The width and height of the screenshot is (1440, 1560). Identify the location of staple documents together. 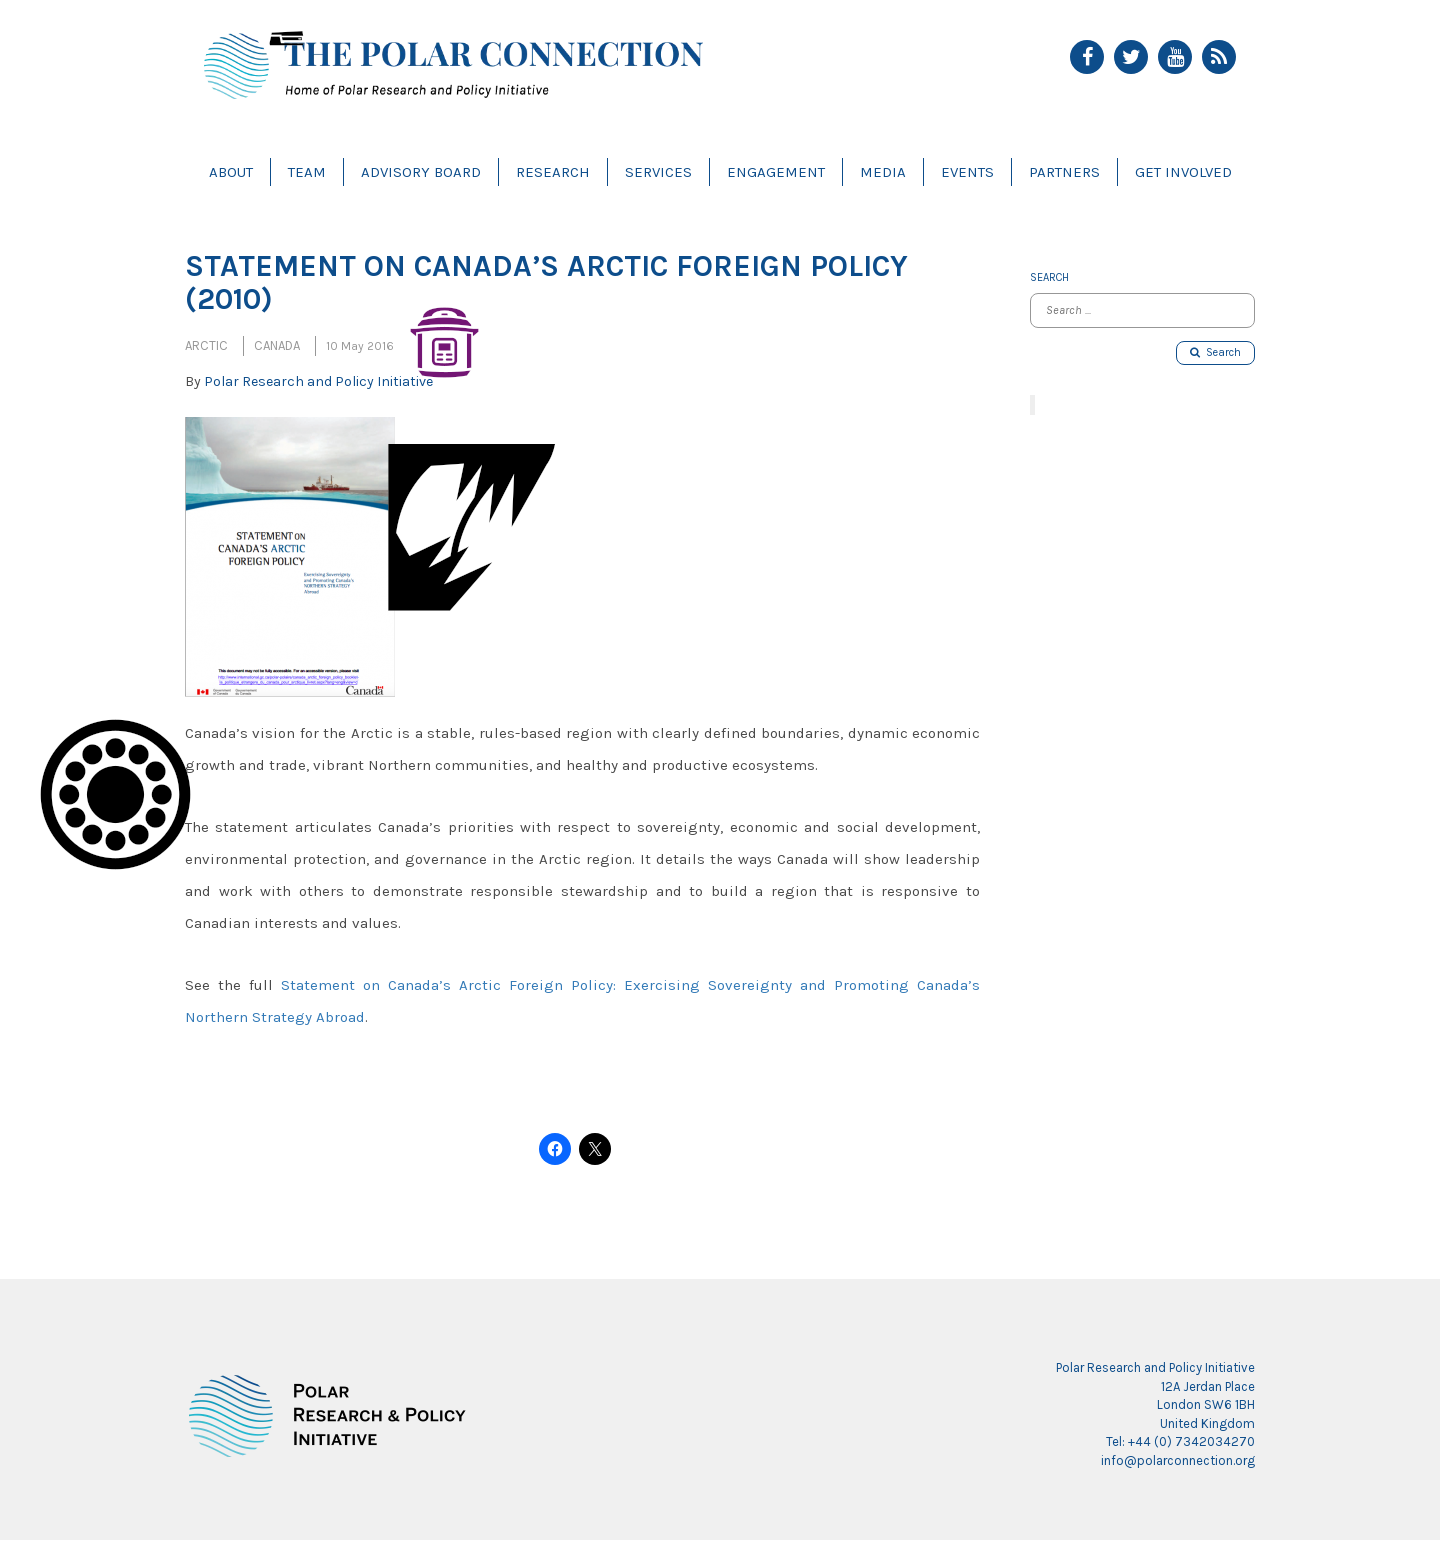
(286, 35).